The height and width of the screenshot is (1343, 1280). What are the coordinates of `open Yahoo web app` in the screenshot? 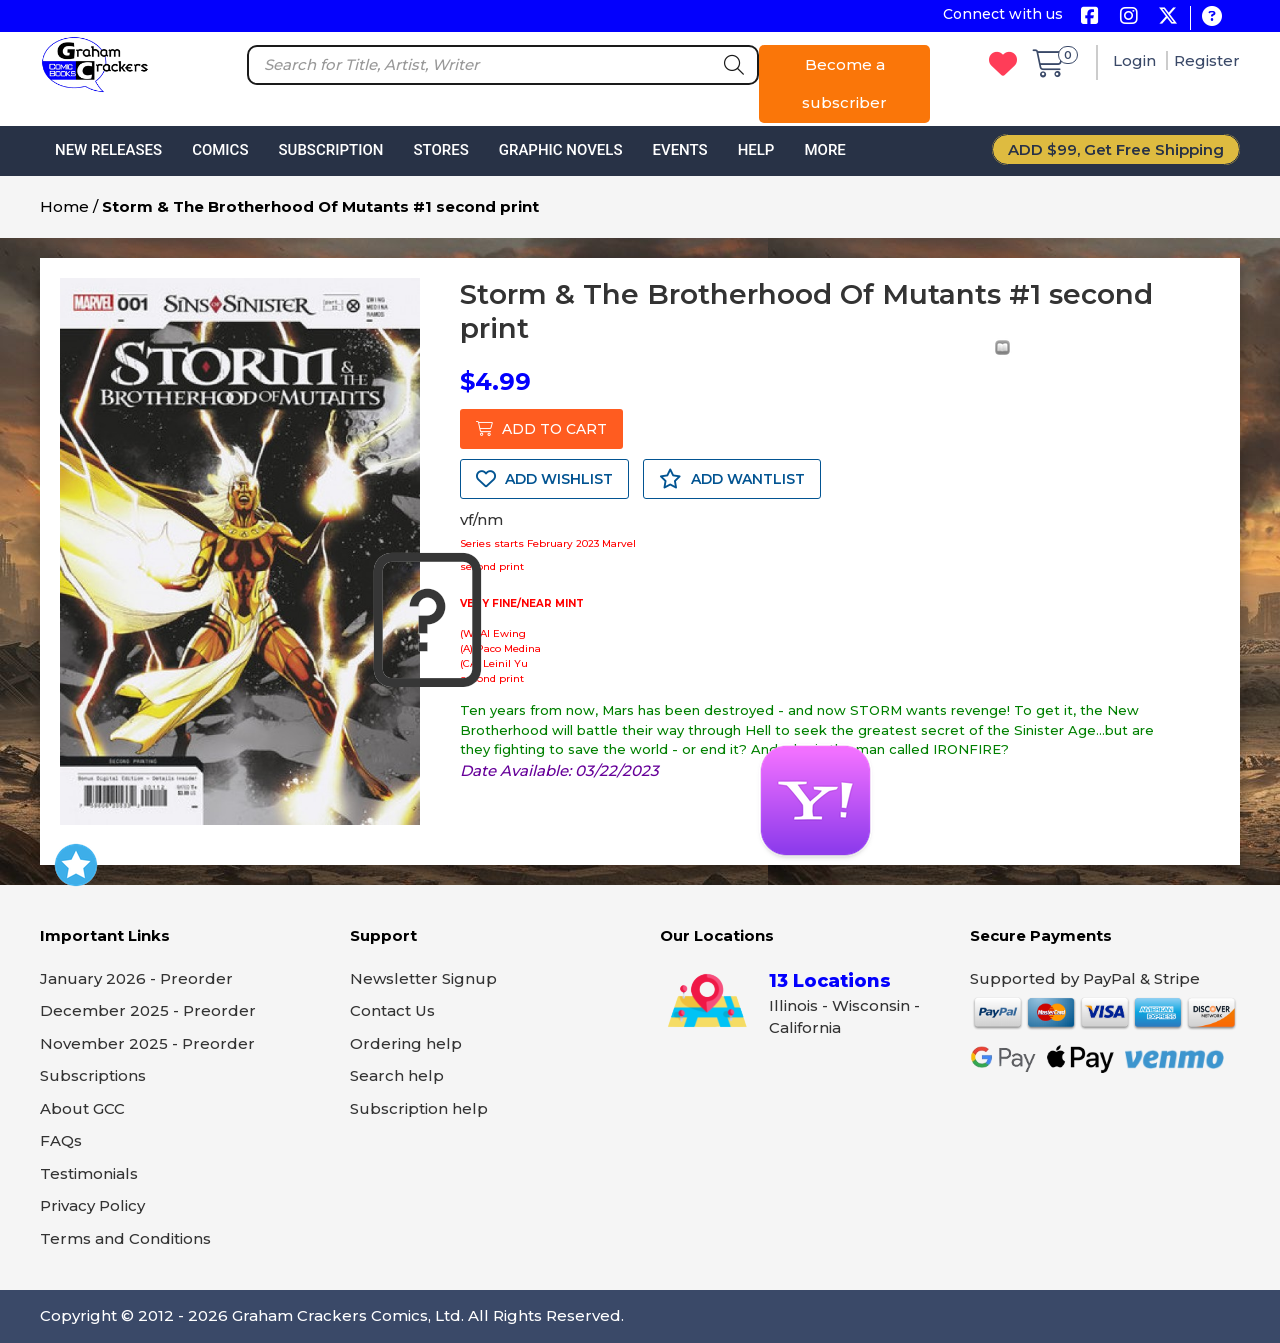 It's located at (815, 800).